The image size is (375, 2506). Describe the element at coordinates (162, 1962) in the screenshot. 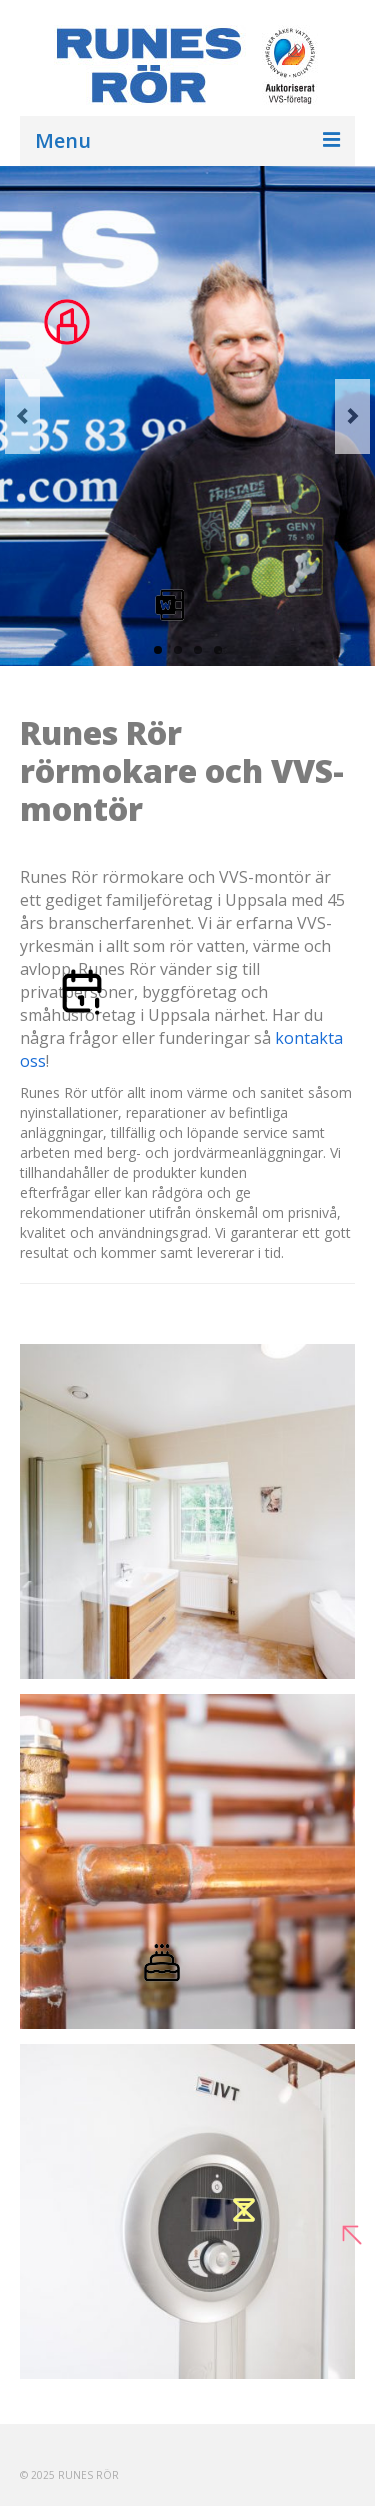

I see `view birthday or celebration events` at that location.